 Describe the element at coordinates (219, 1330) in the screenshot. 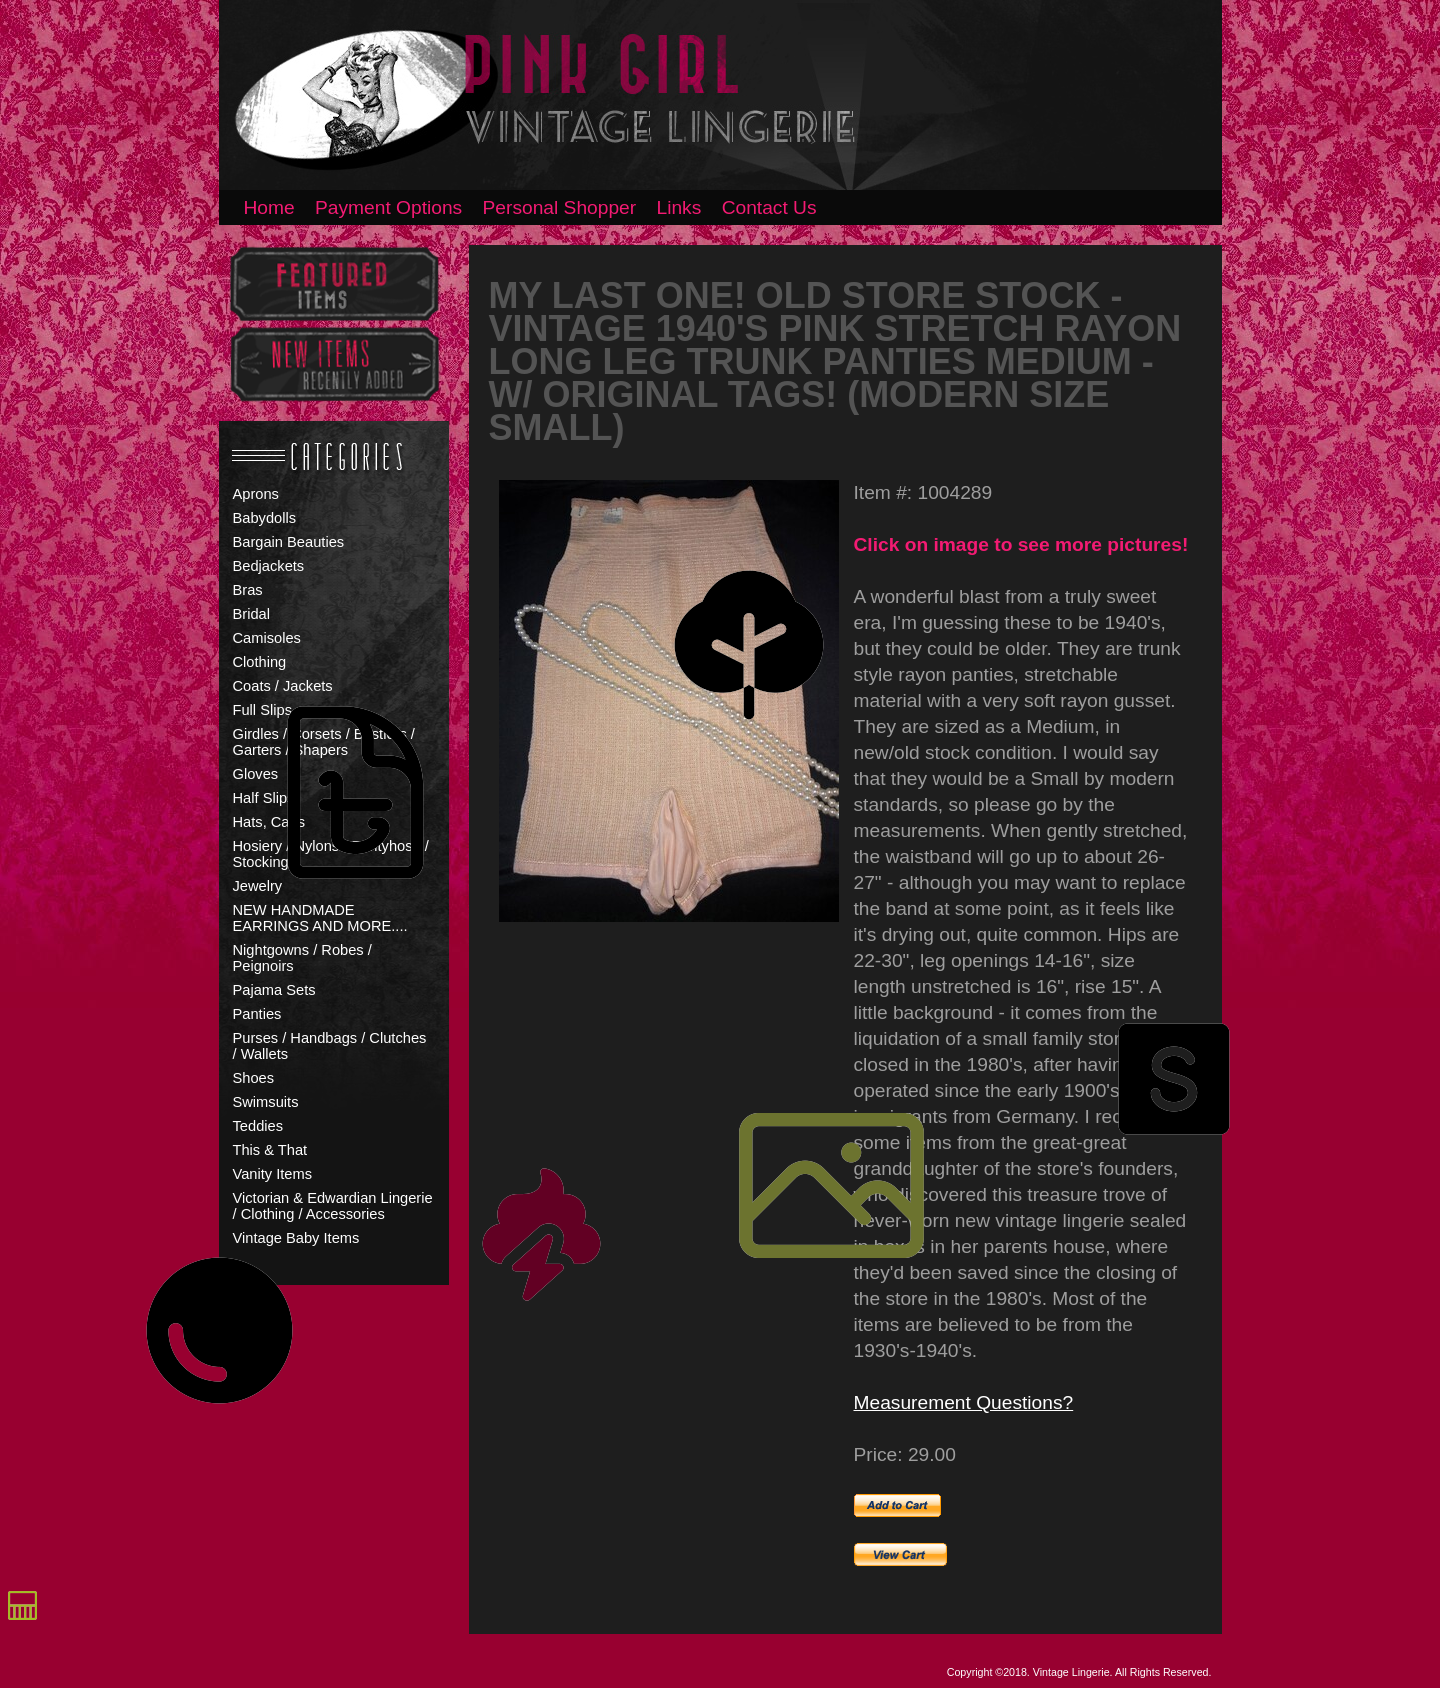

I see `apply inner shadow effect to bottom-left corner` at that location.